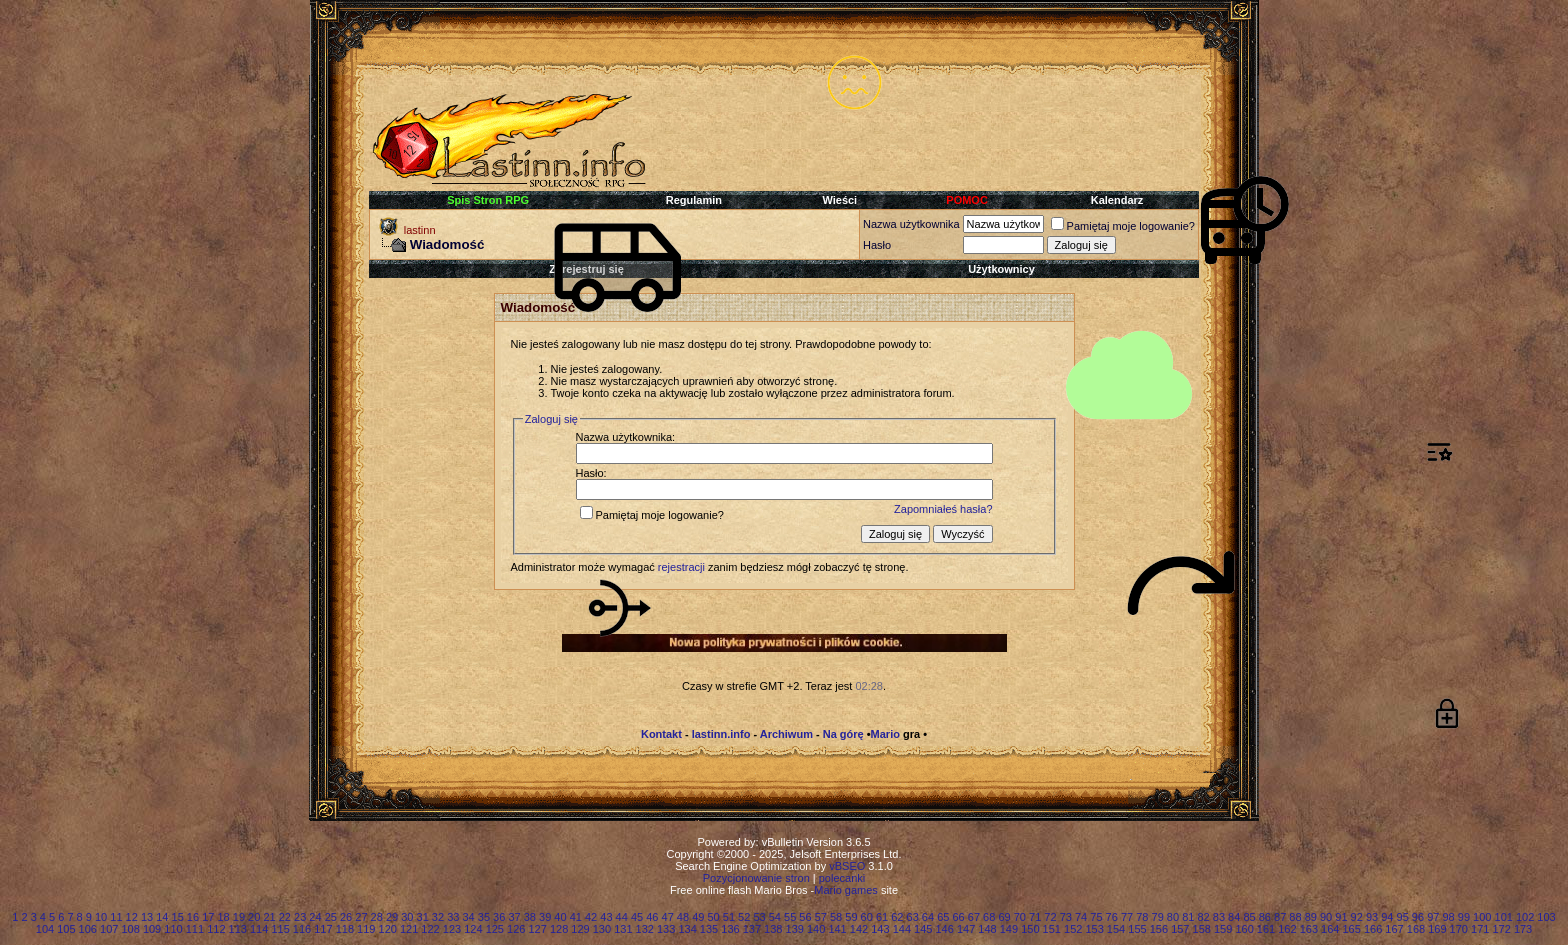 The height and width of the screenshot is (945, 1568). Describe the element at coordinates (613, 265) in the screenshot. I see `track delivery or shipping status` at that location.